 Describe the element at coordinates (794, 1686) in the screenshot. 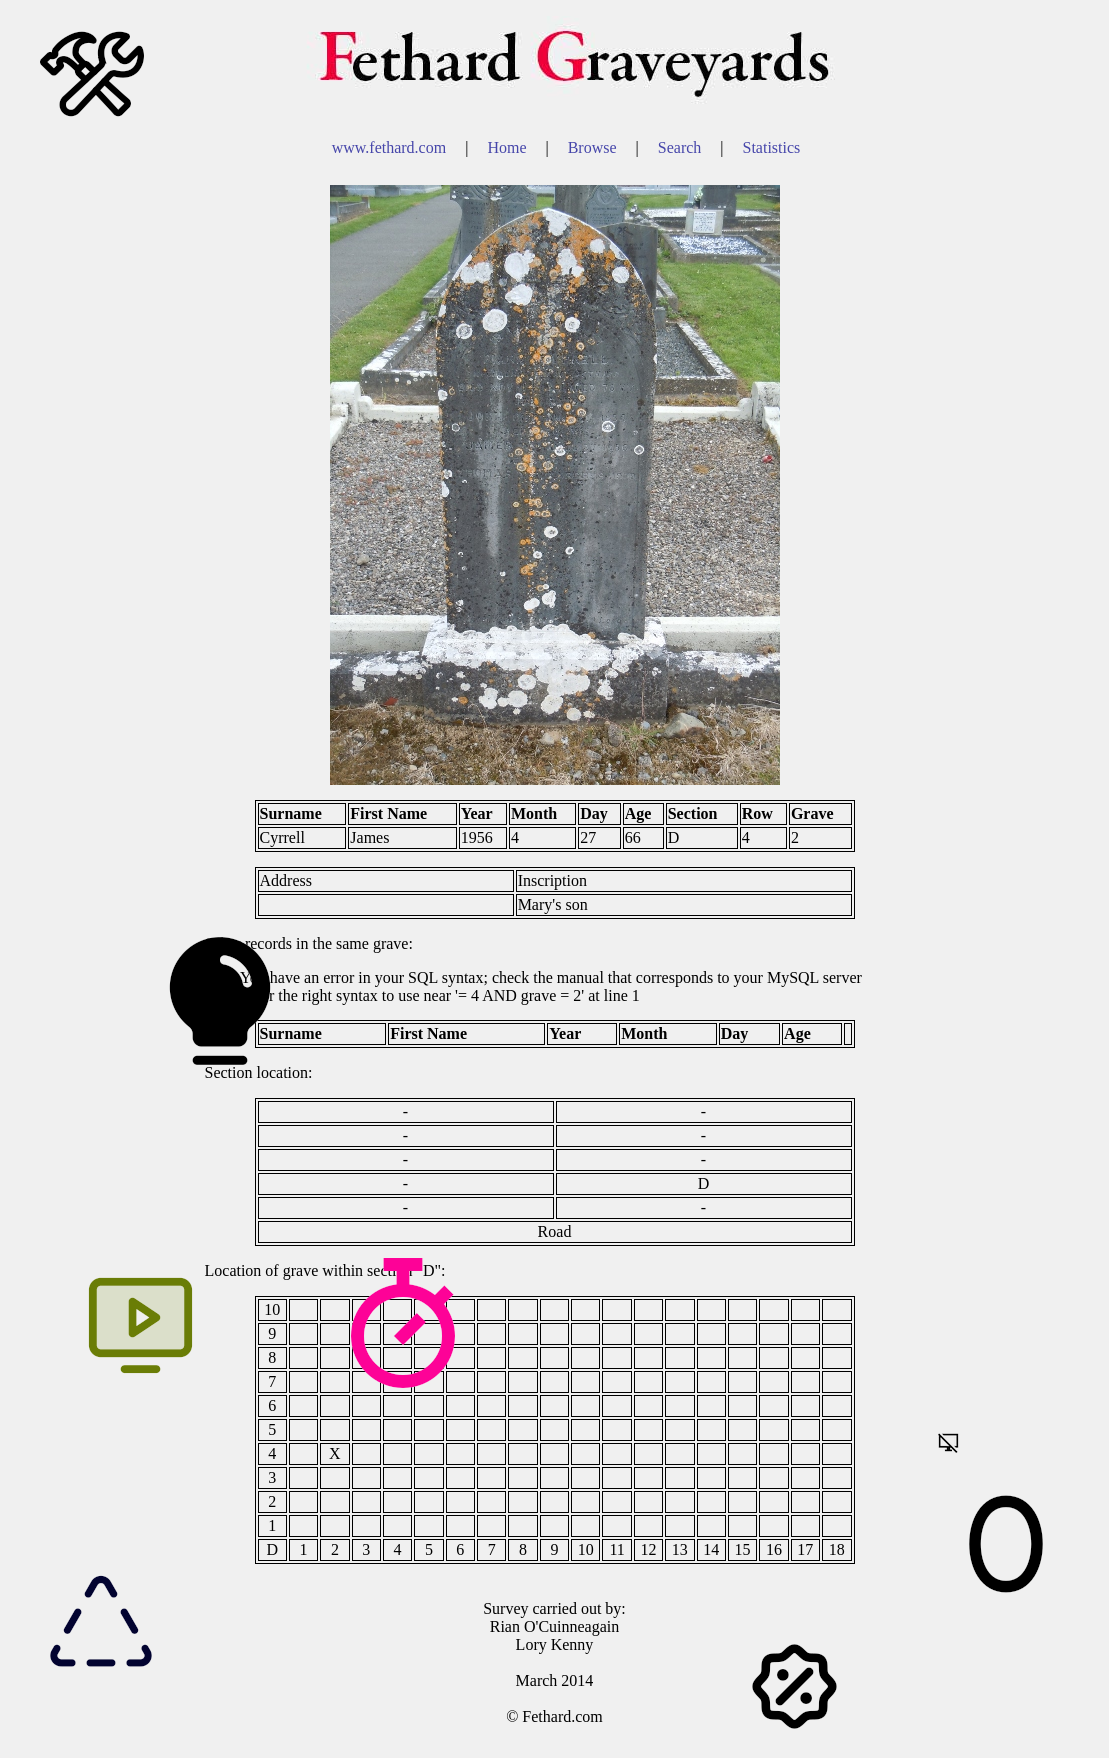

I see `view available discounts or promotions` at that location.